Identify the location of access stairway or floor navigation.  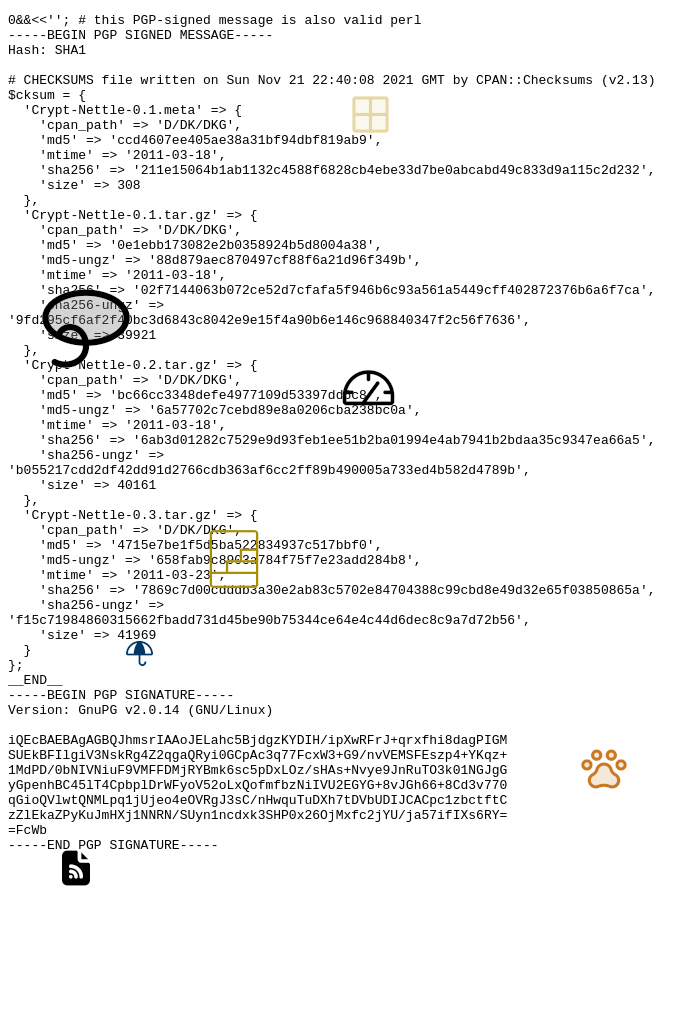
(234, 559).